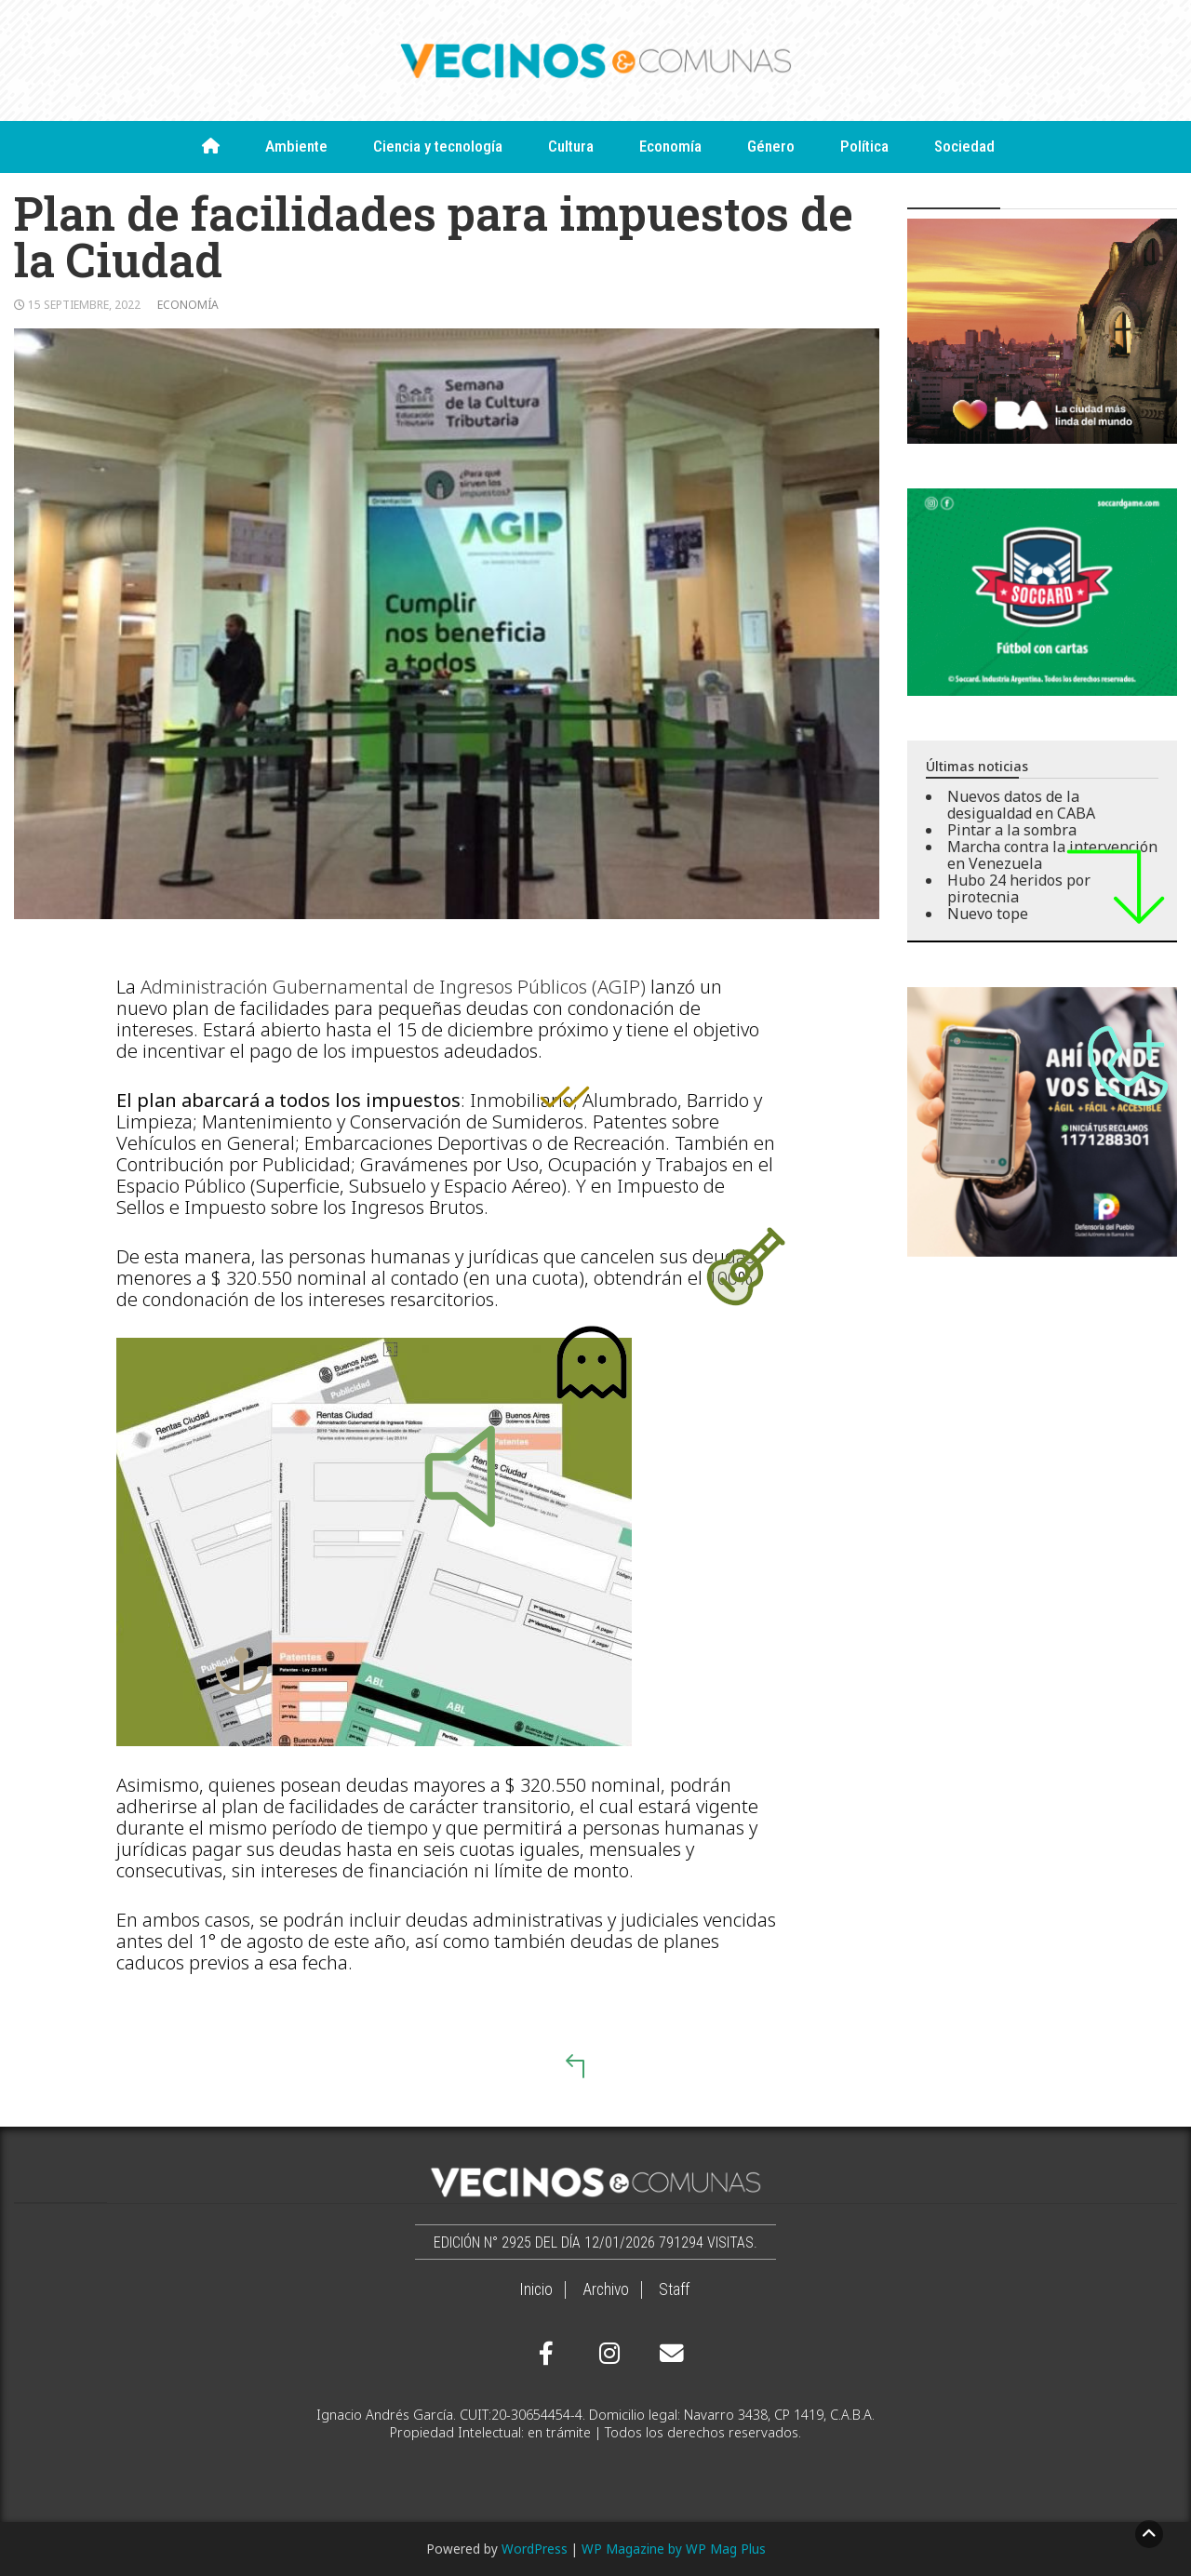  I want to click on speaker with no audio output, so click(475, 1476).